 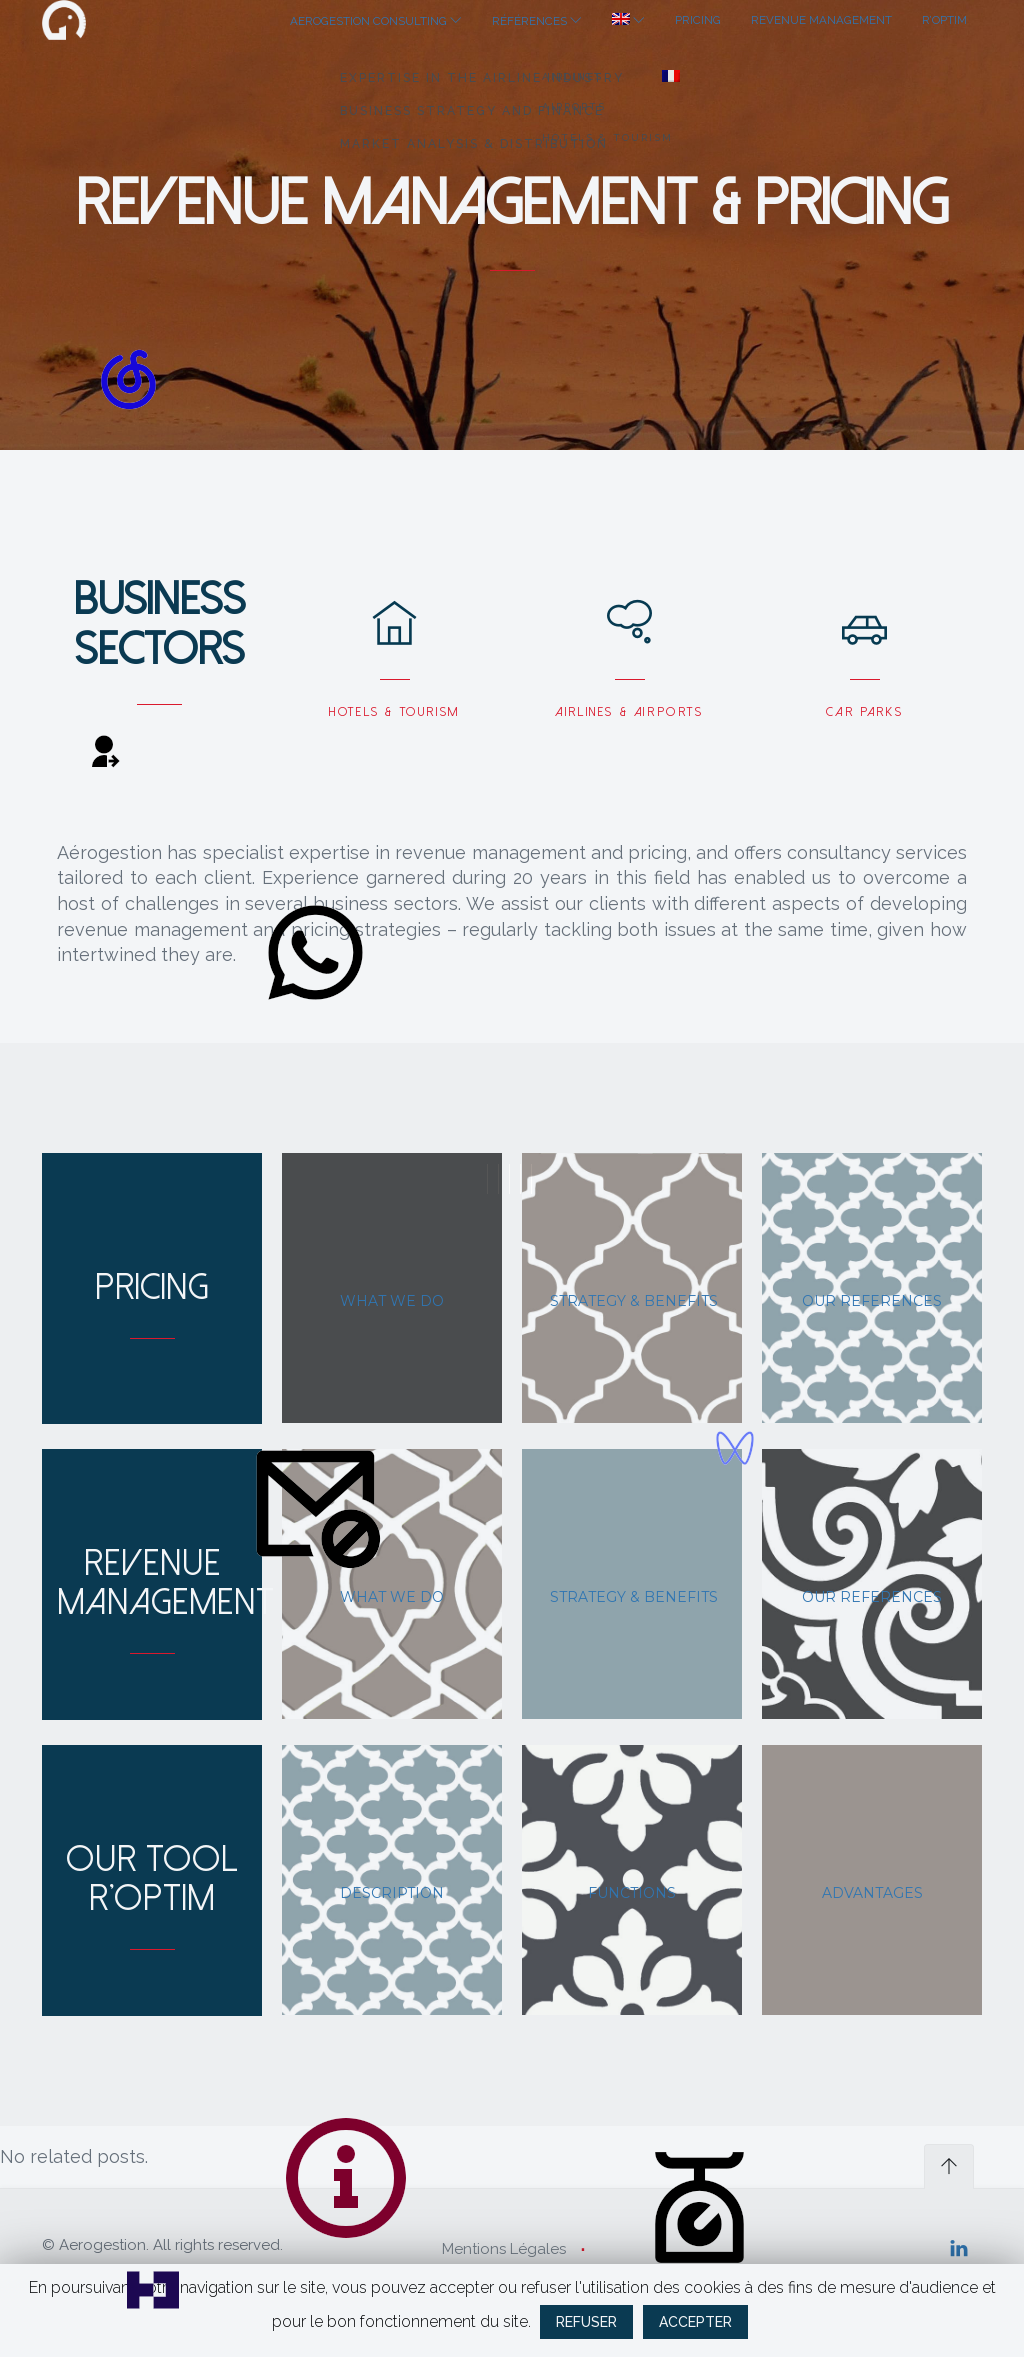 I want to click on access weight or measurement tools, so click(x=699, y=2207).